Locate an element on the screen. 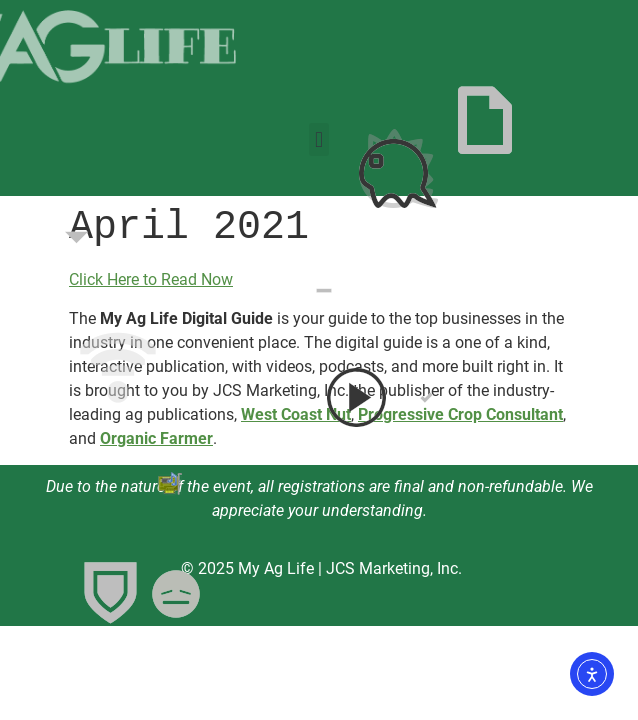 This screenshot has width=638, height=720. indicates user is tired or exhausted is located at coordinates (176, 594).